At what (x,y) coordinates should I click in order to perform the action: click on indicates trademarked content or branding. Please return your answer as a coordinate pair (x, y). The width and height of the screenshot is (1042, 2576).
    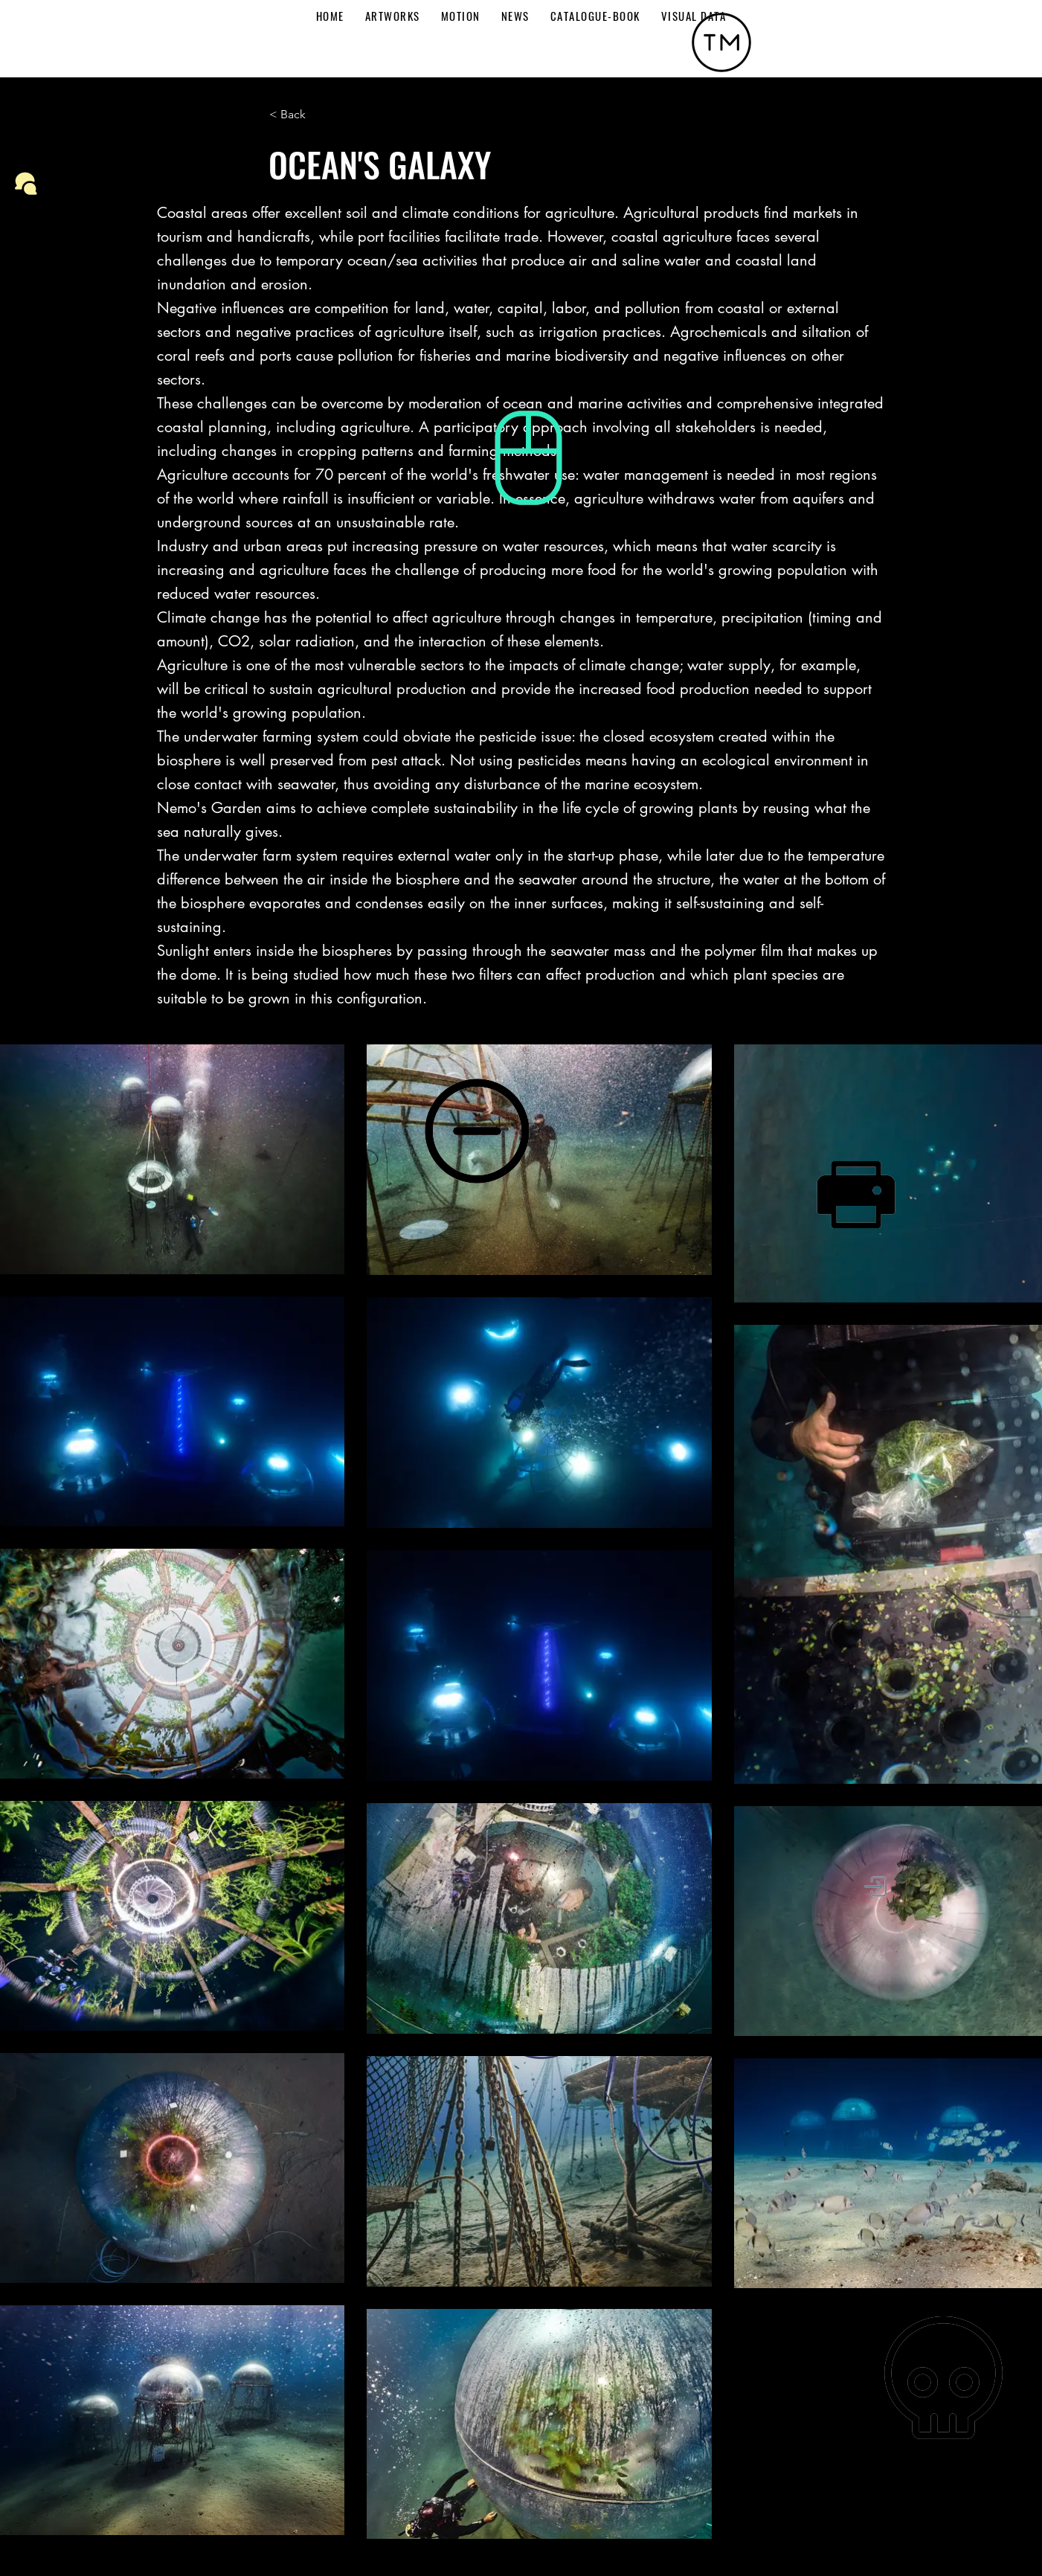
    Looking at the image, I should click on (721, 42).